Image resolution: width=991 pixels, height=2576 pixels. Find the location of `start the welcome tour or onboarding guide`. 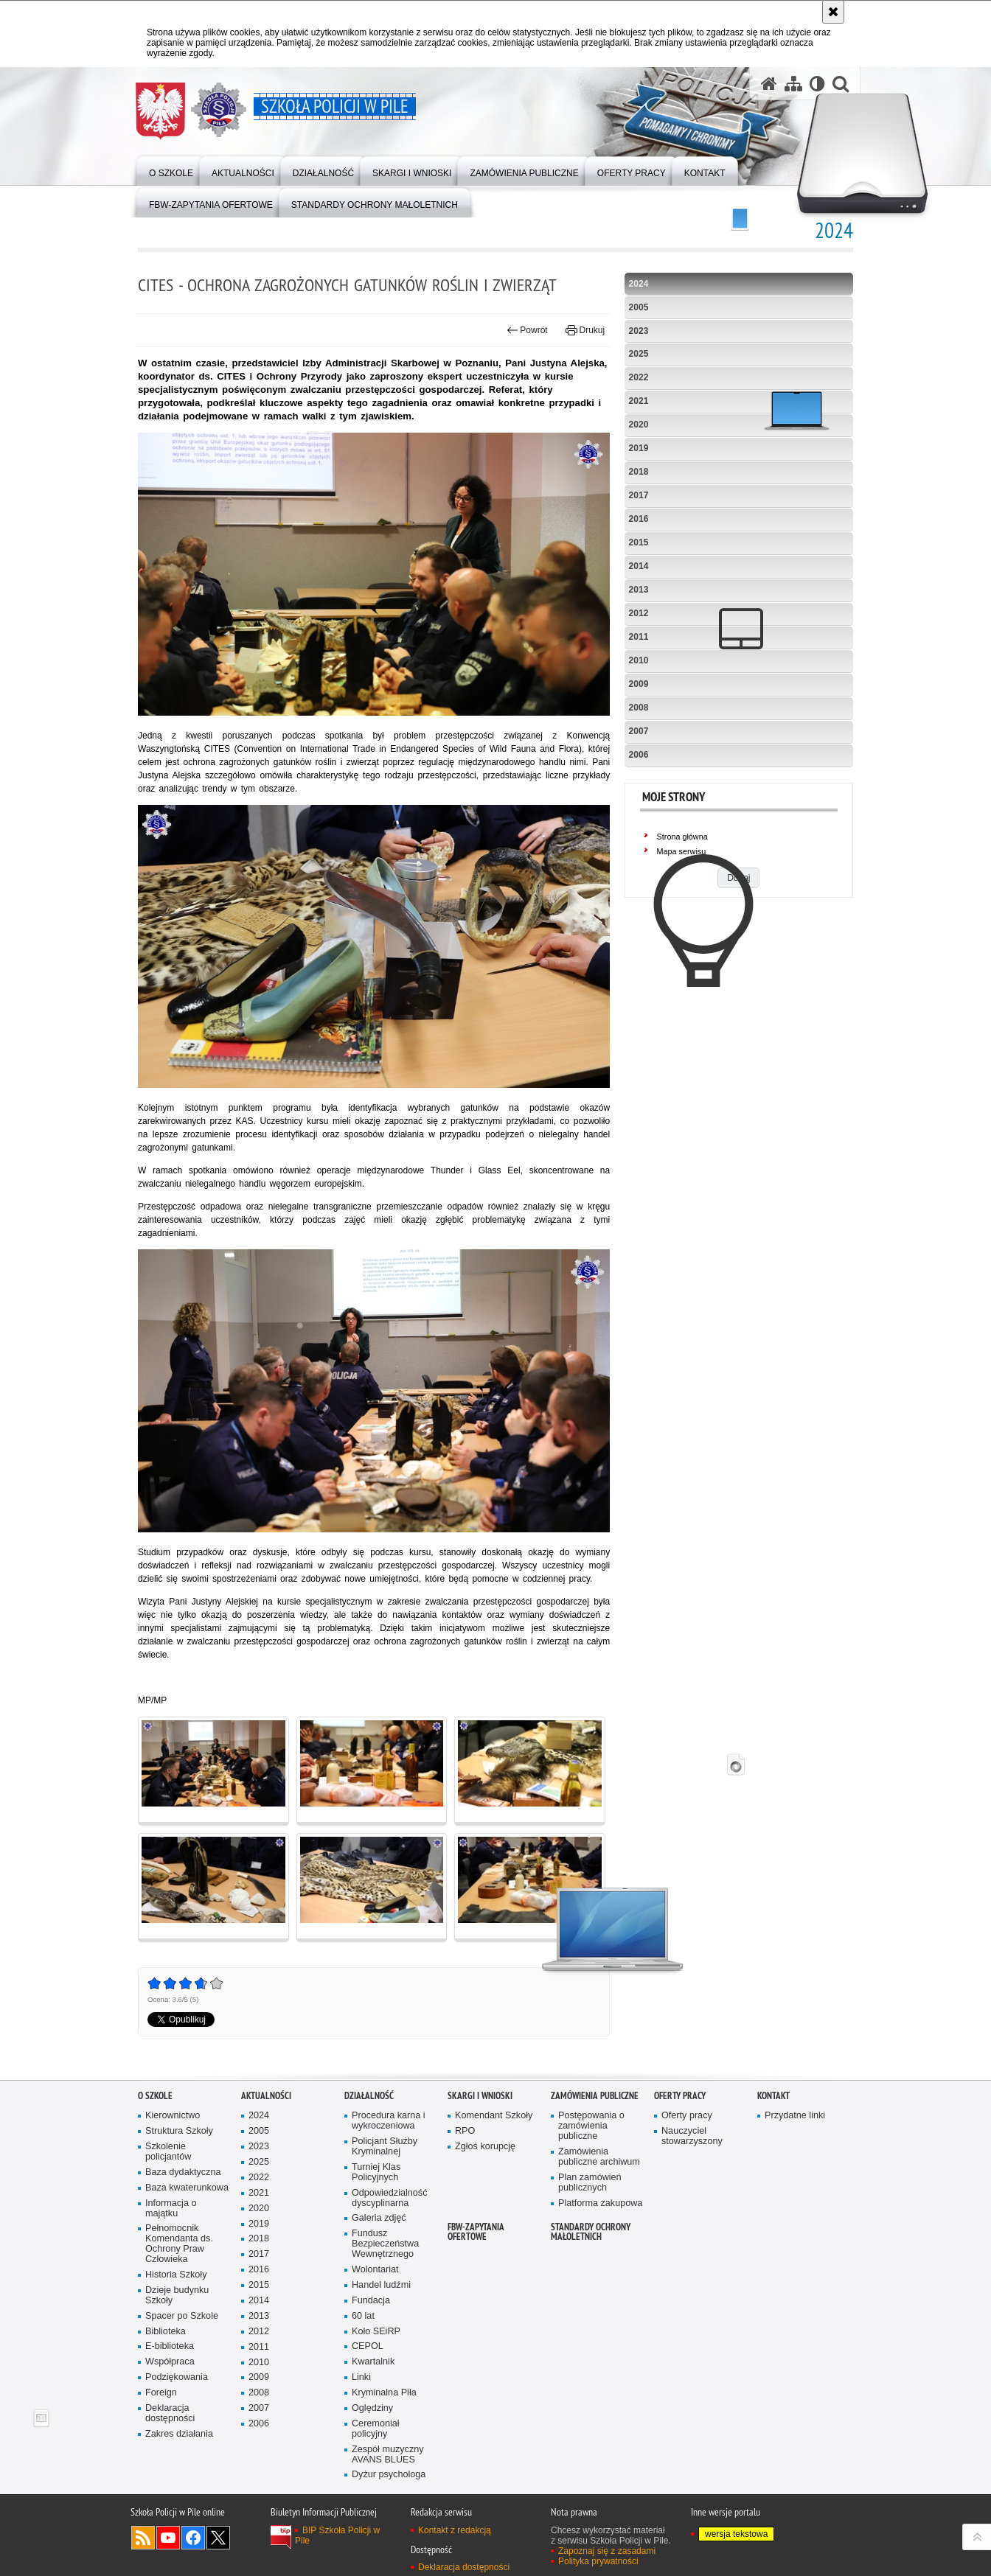

start the welcome tour or onboarding guide is located at coordinates (703, 921).